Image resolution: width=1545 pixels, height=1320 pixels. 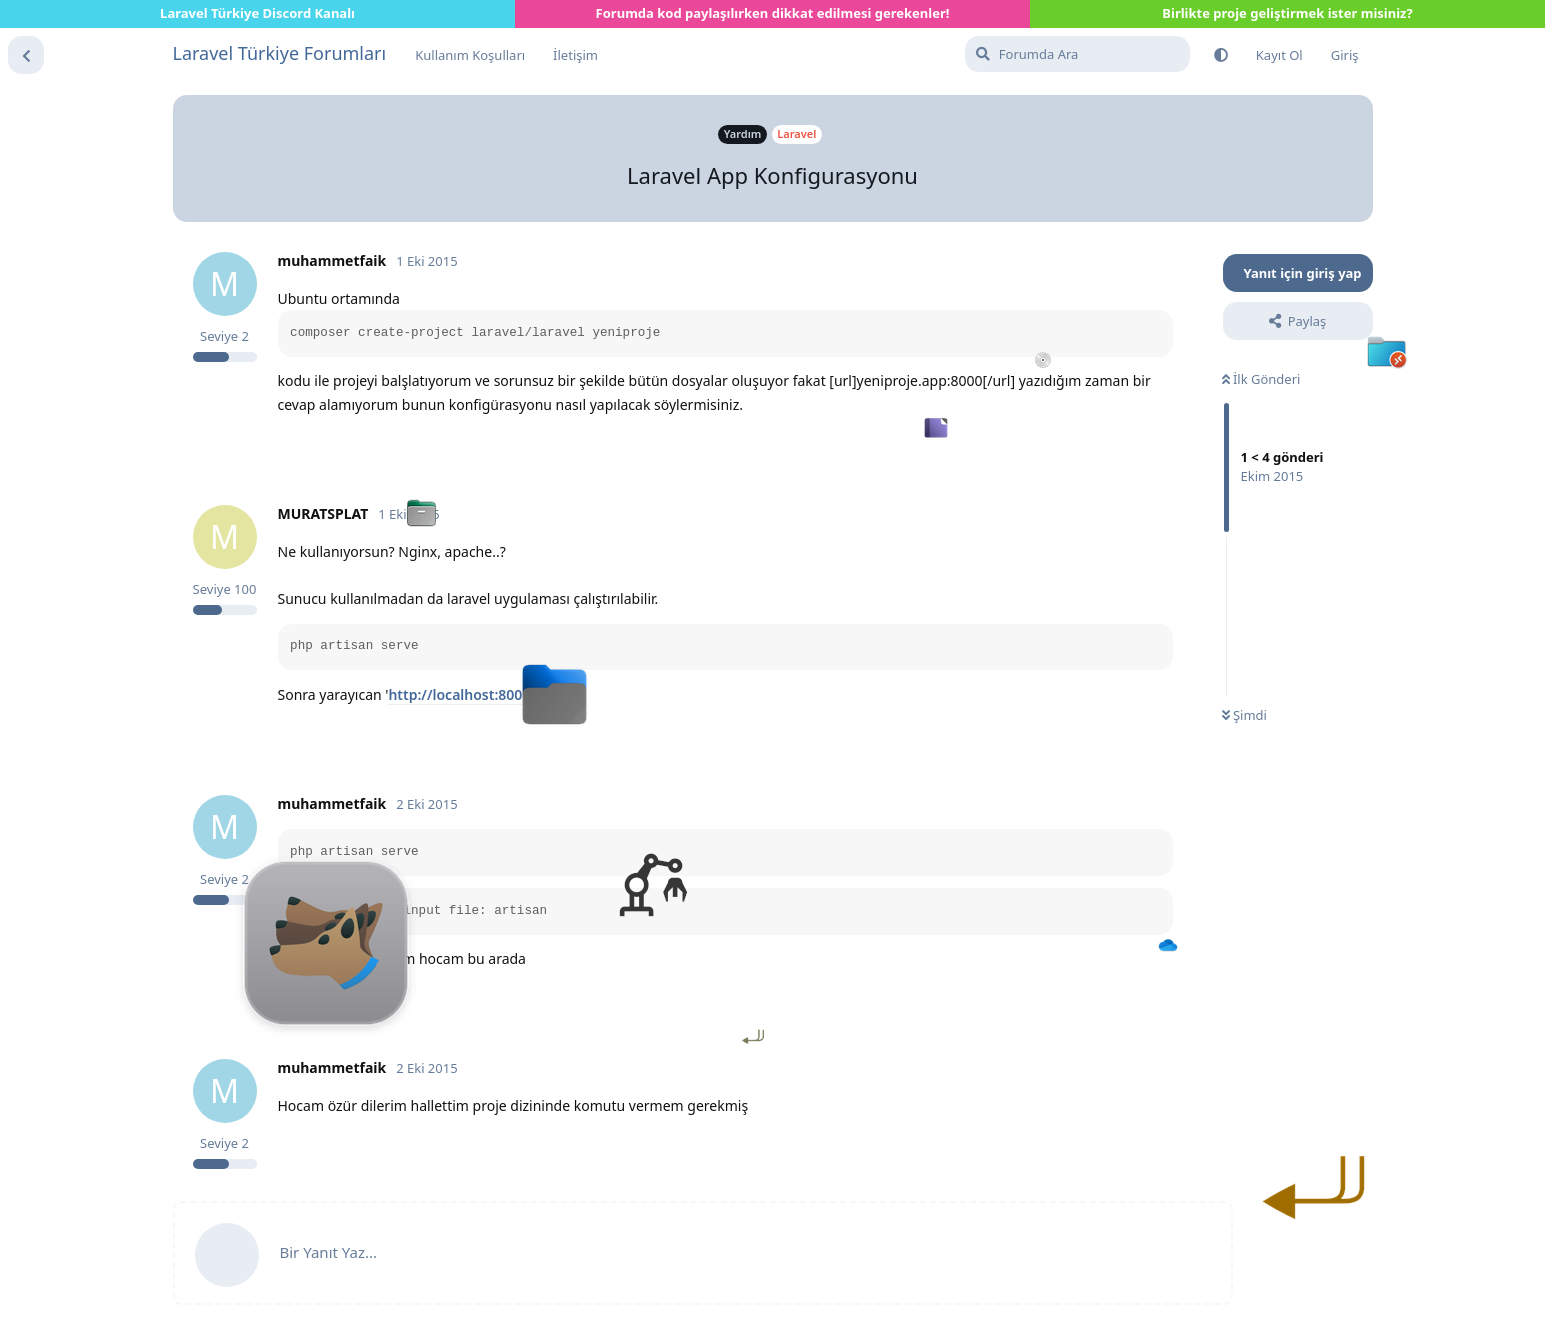 What do you see at coordinates (1312, 1187) in the screenshot?
I see `reply to all recipients of an email` at bounding box center [1312, 1187].